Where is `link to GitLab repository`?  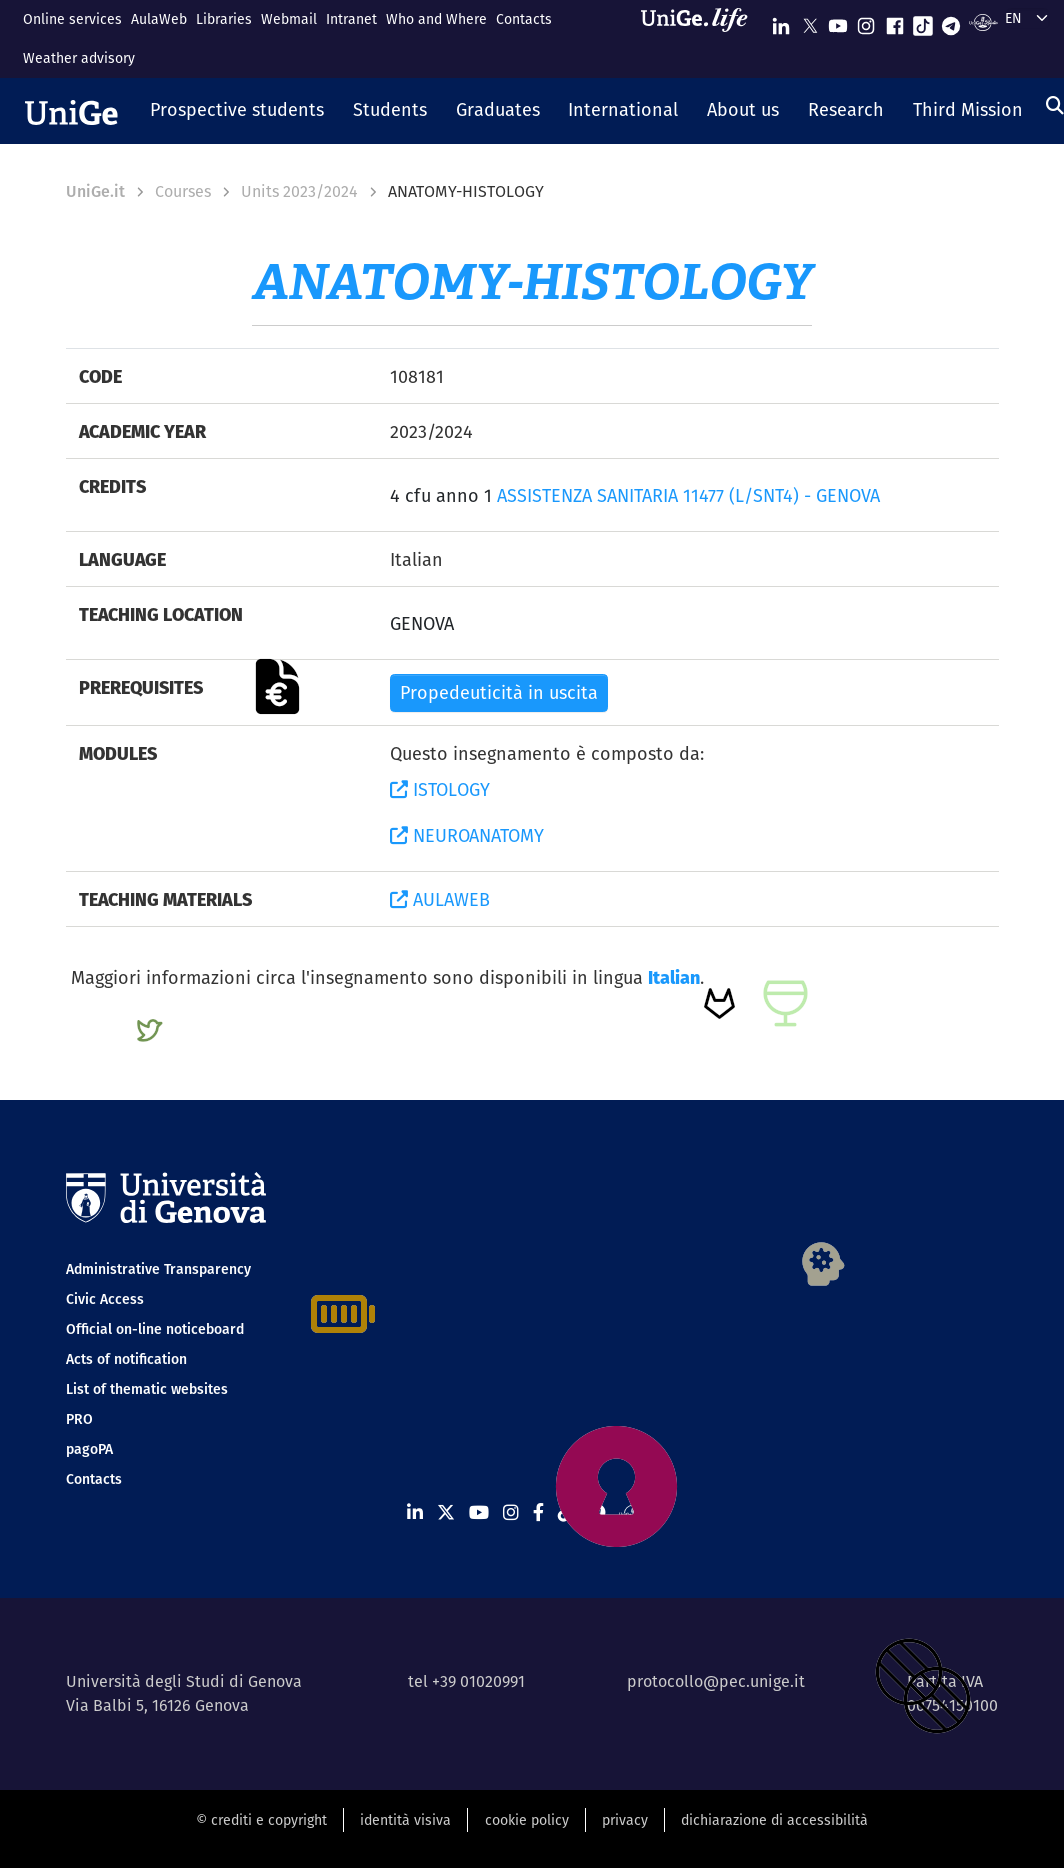
link to GitLab repository is located at coordinates (719, 1003).